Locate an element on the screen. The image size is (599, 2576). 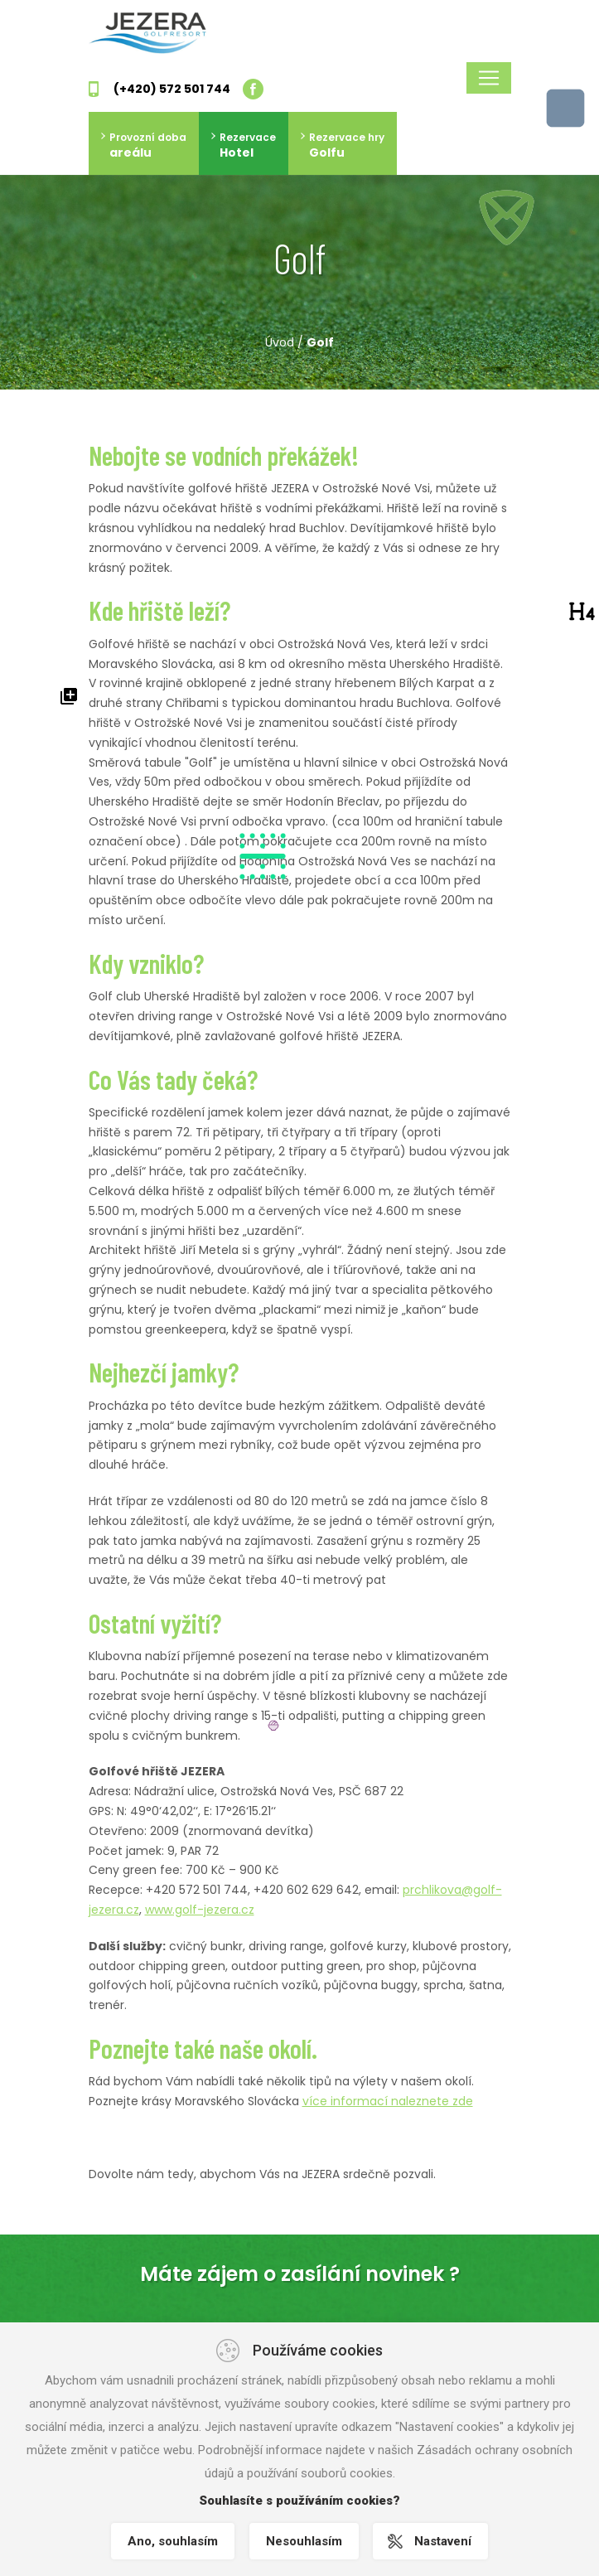
stop media playback is located at coordinates (565, 108).